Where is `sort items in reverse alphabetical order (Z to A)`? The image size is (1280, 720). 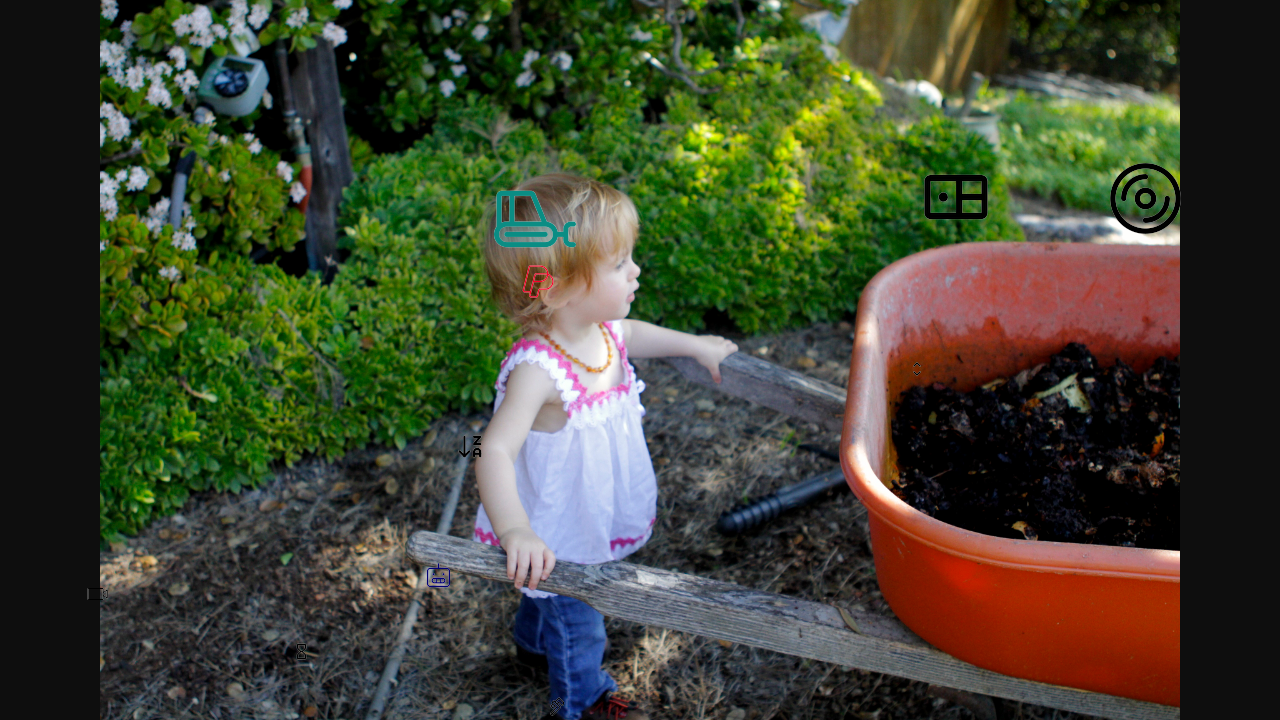
sort items in reverse alphabetical order (Z to A) is located at coordinates (470, 446).